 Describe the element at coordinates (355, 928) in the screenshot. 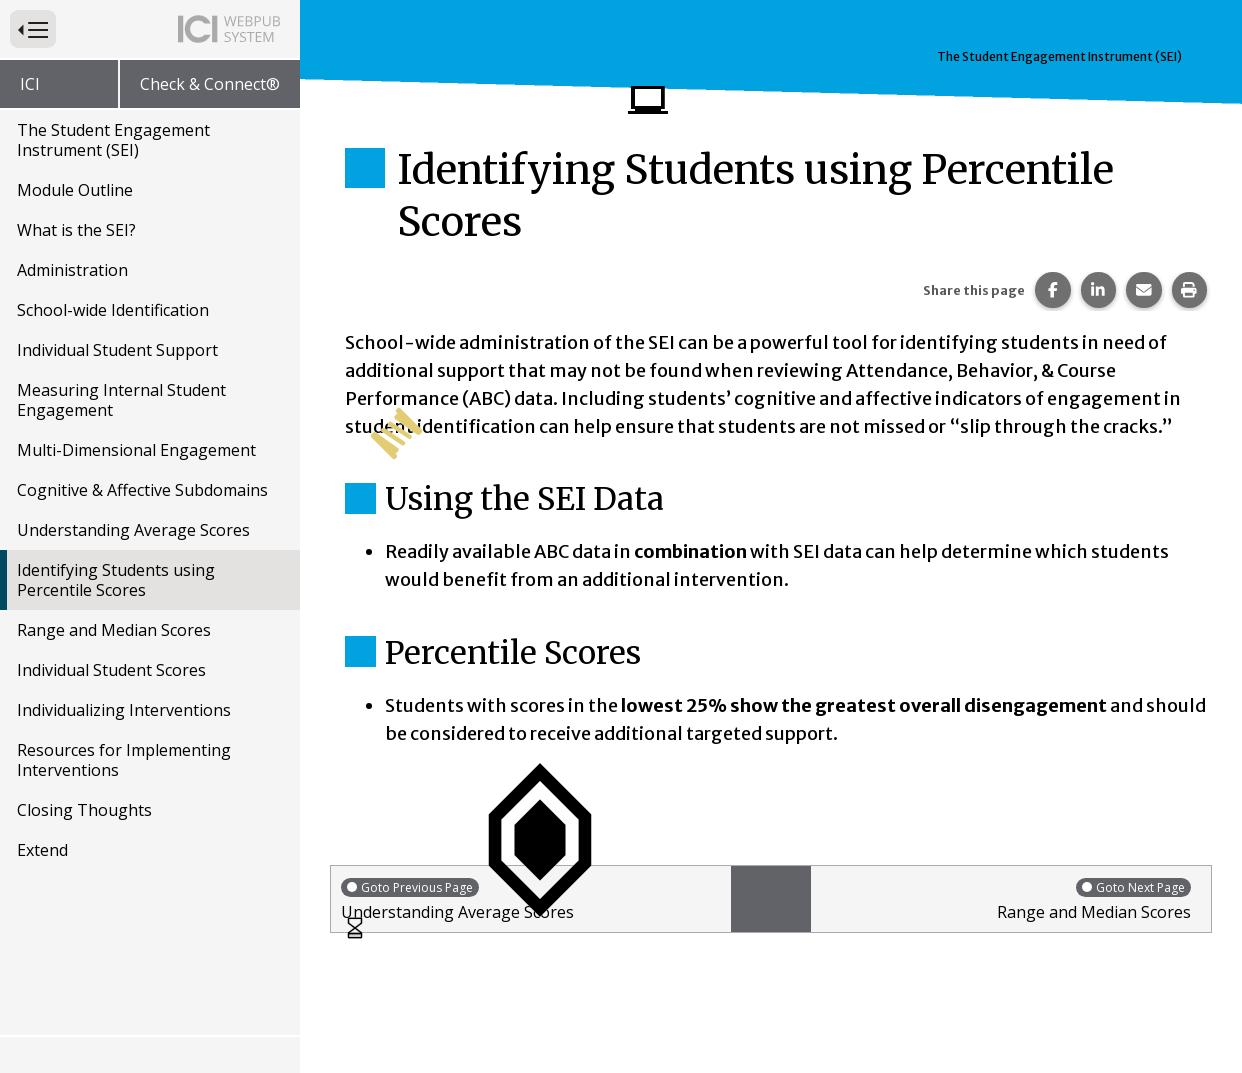

I see `indicates time is running low` at that location.